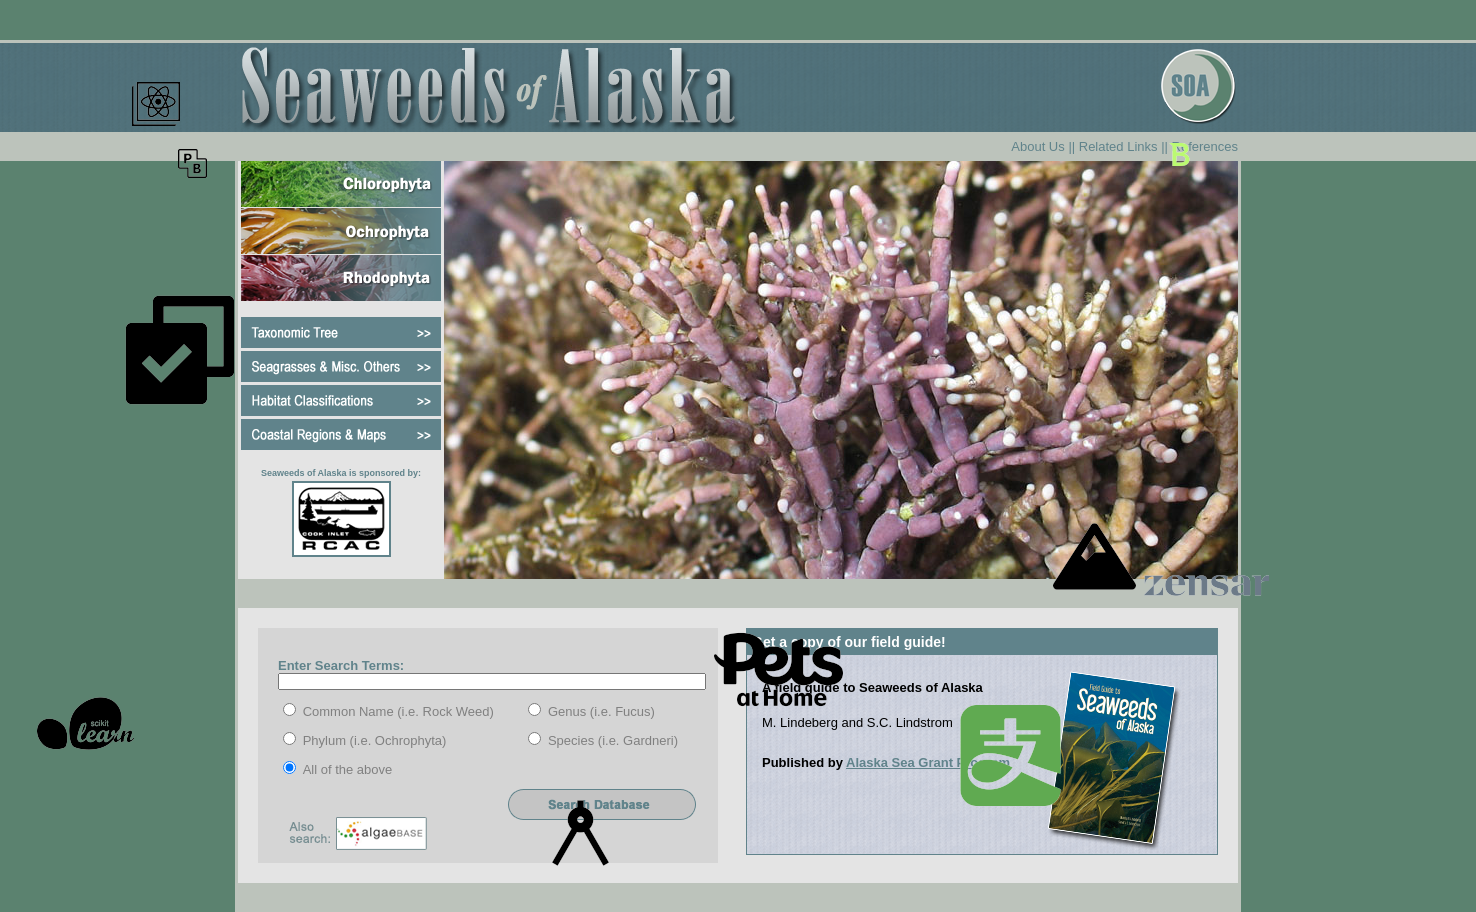 The height and width of the screenshot is (912, 1476). What do you see at coordinates (180, 350) in the screenshot?
I see `select multiple items at once` at bounding box center [180, 350].